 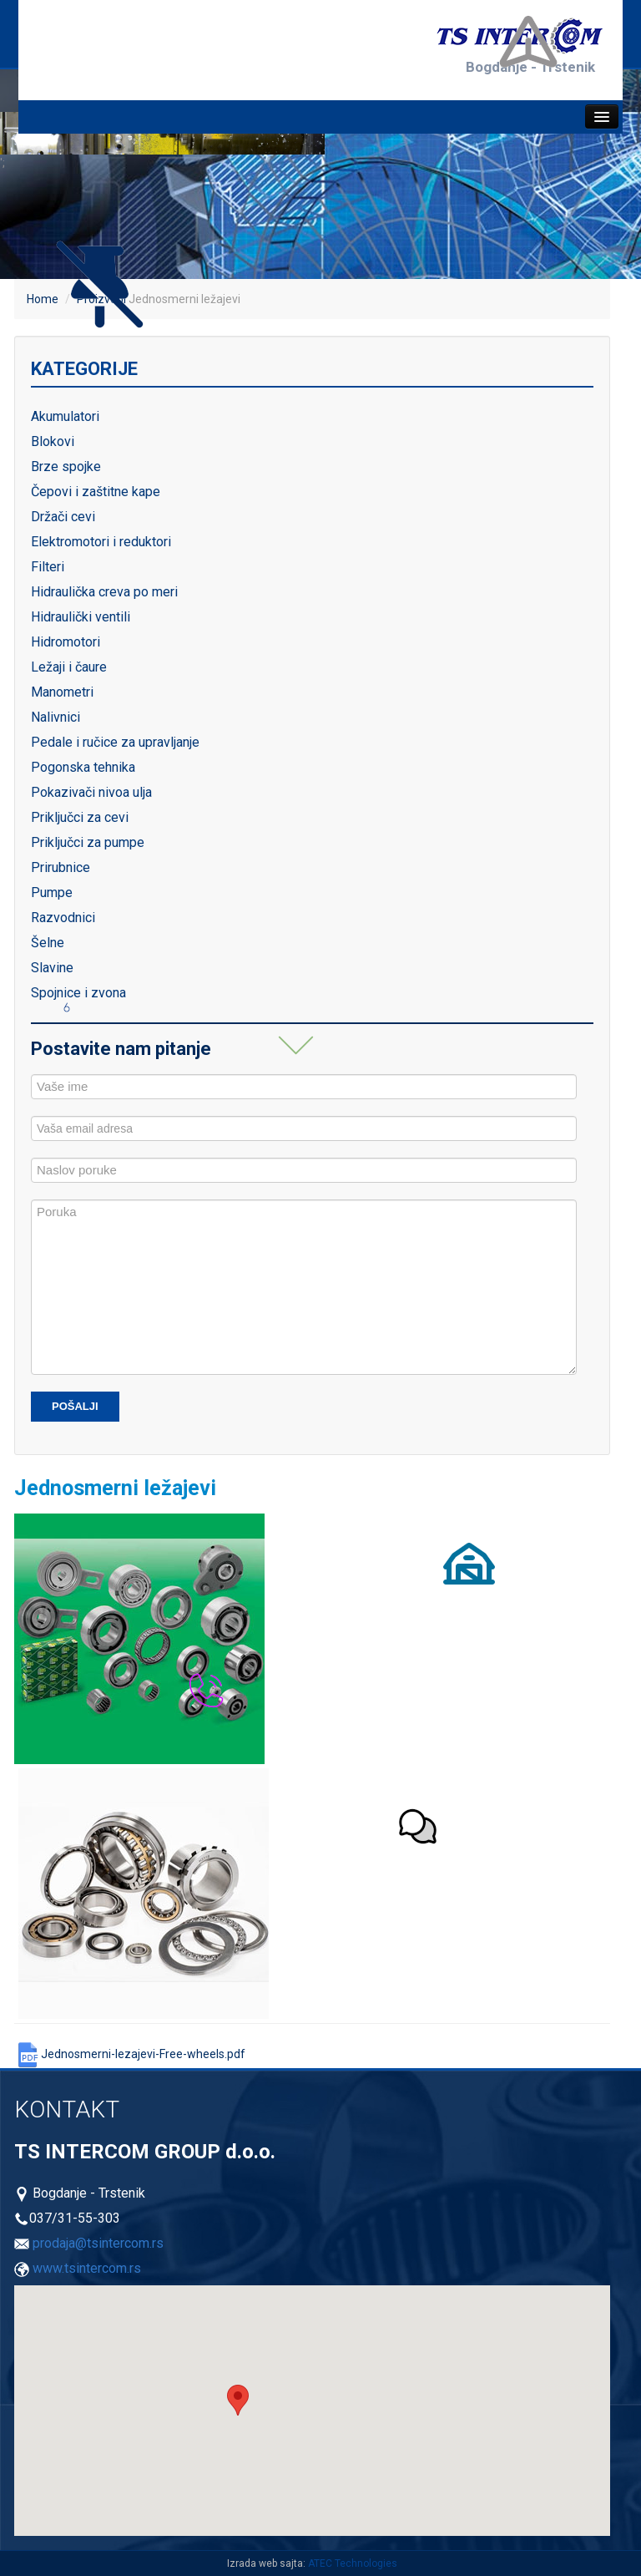 What do you see at coordinates (469, 1567) in the screenshot?
I see `access farm or agricultural settings` at bounding box center [469, 1567].